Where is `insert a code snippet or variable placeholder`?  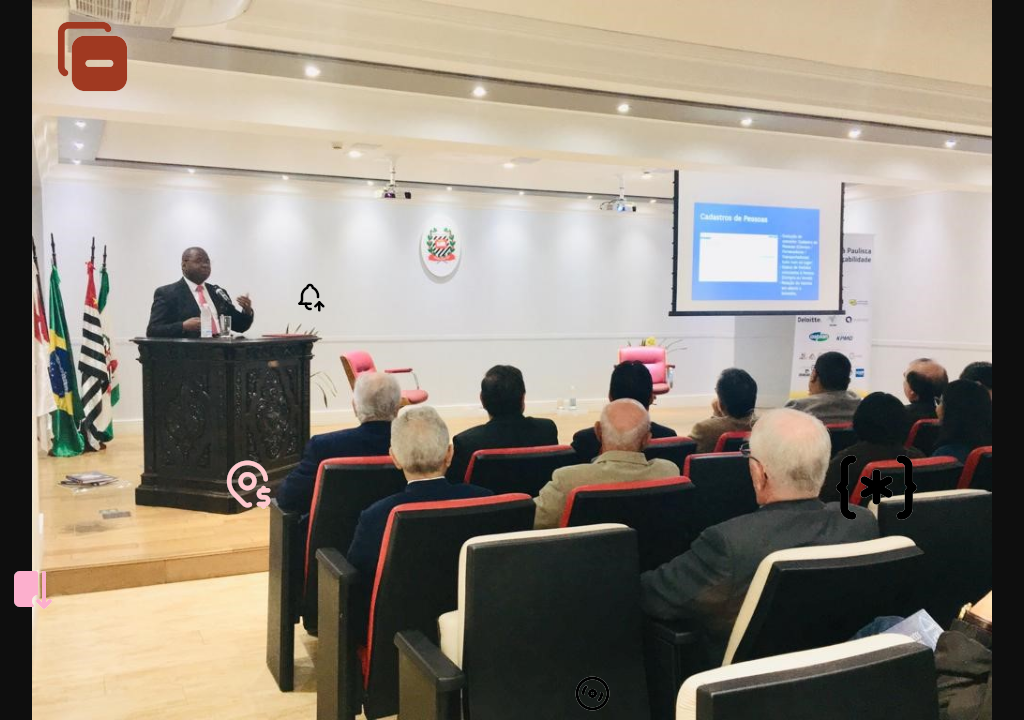
insert a code snippet or variable placeholder is located at coordinates (876, 487).